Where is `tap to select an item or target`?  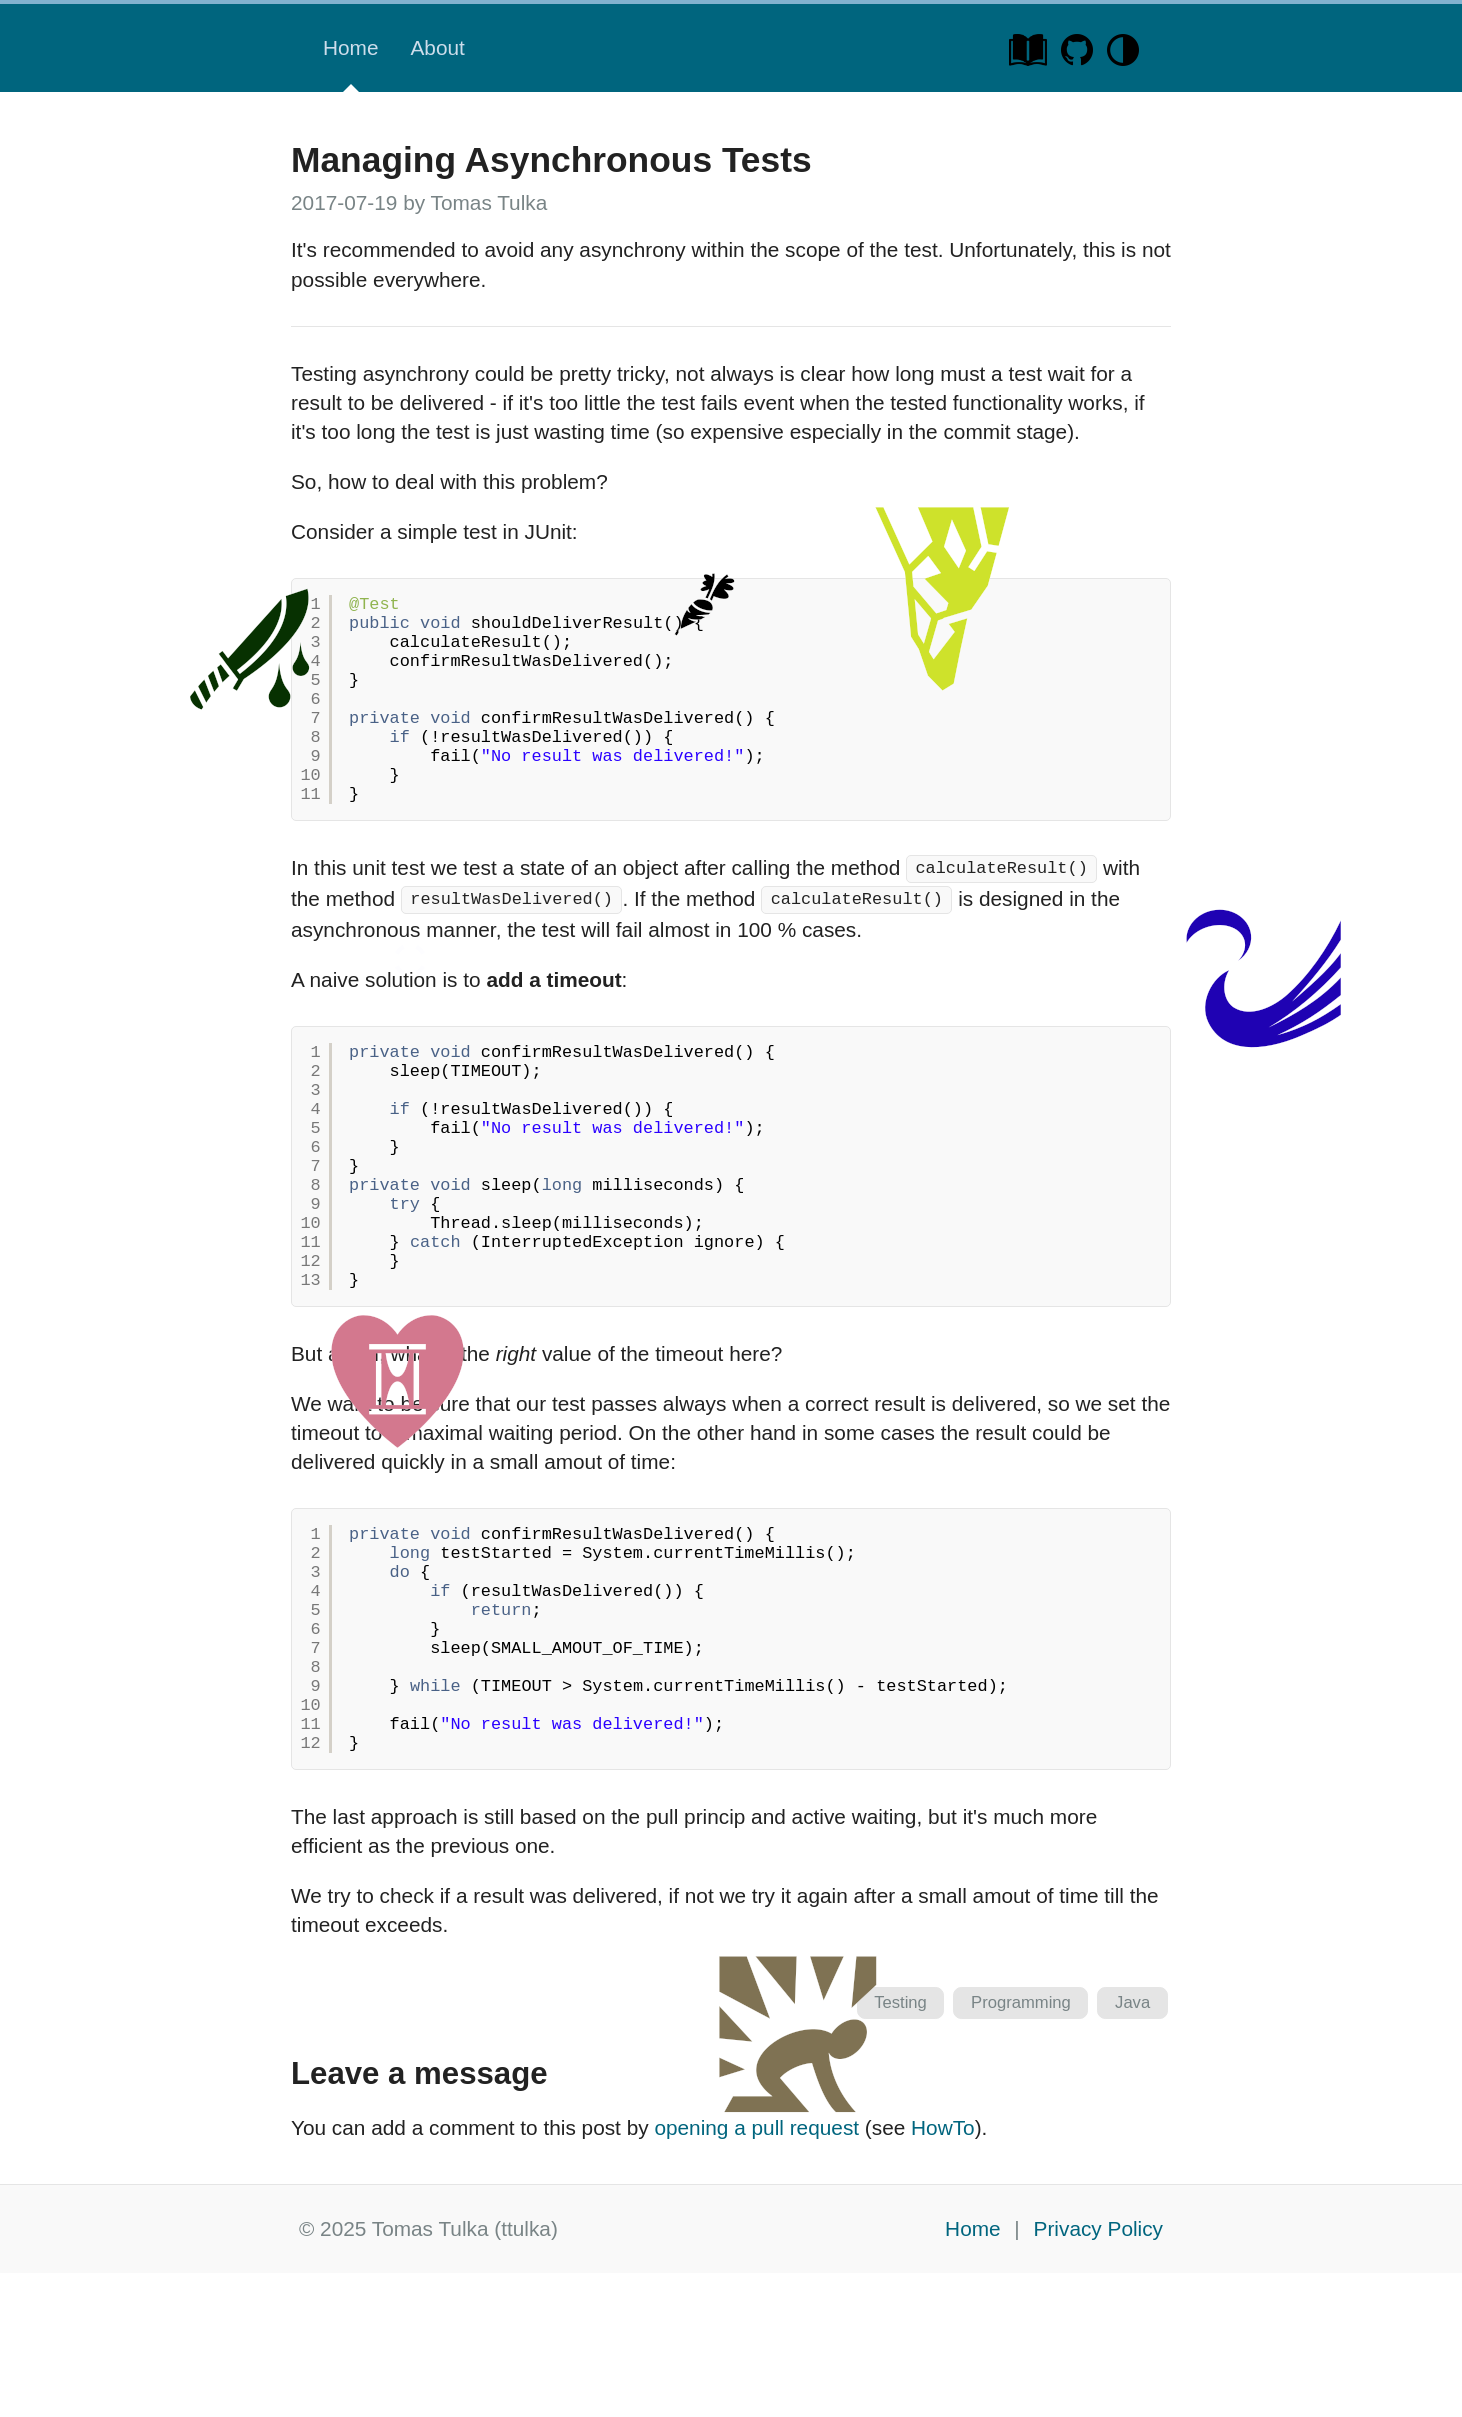 tap to select an item or target is located at coordinates (410, 960).